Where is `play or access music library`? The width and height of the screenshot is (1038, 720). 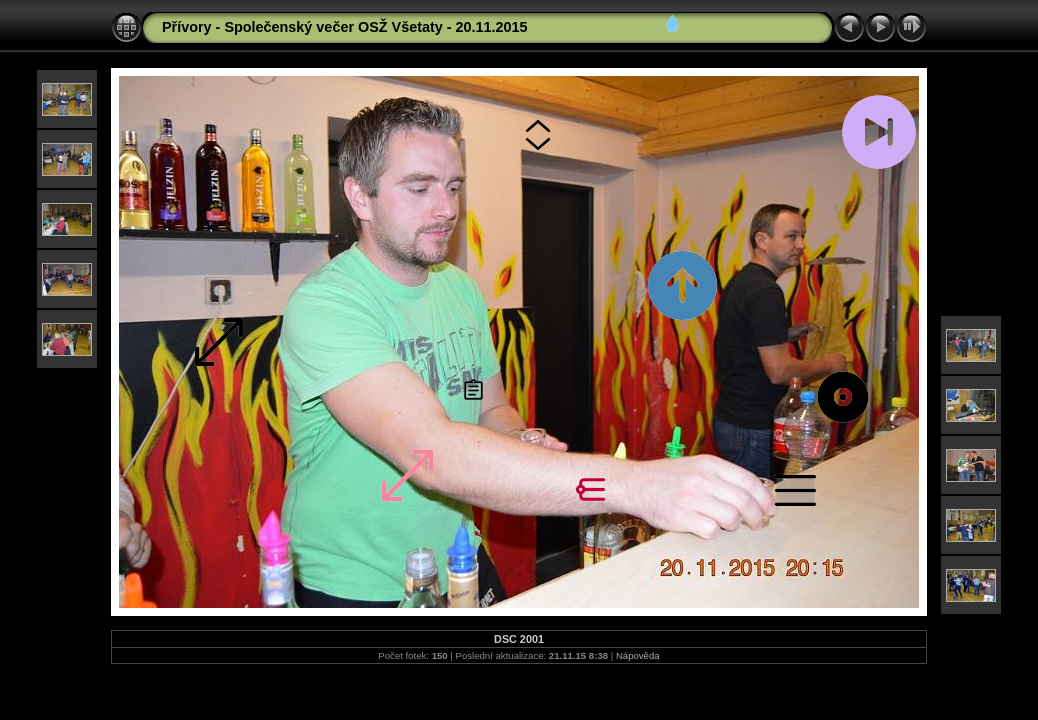
play or access music library is located at coordinates (843, 397).